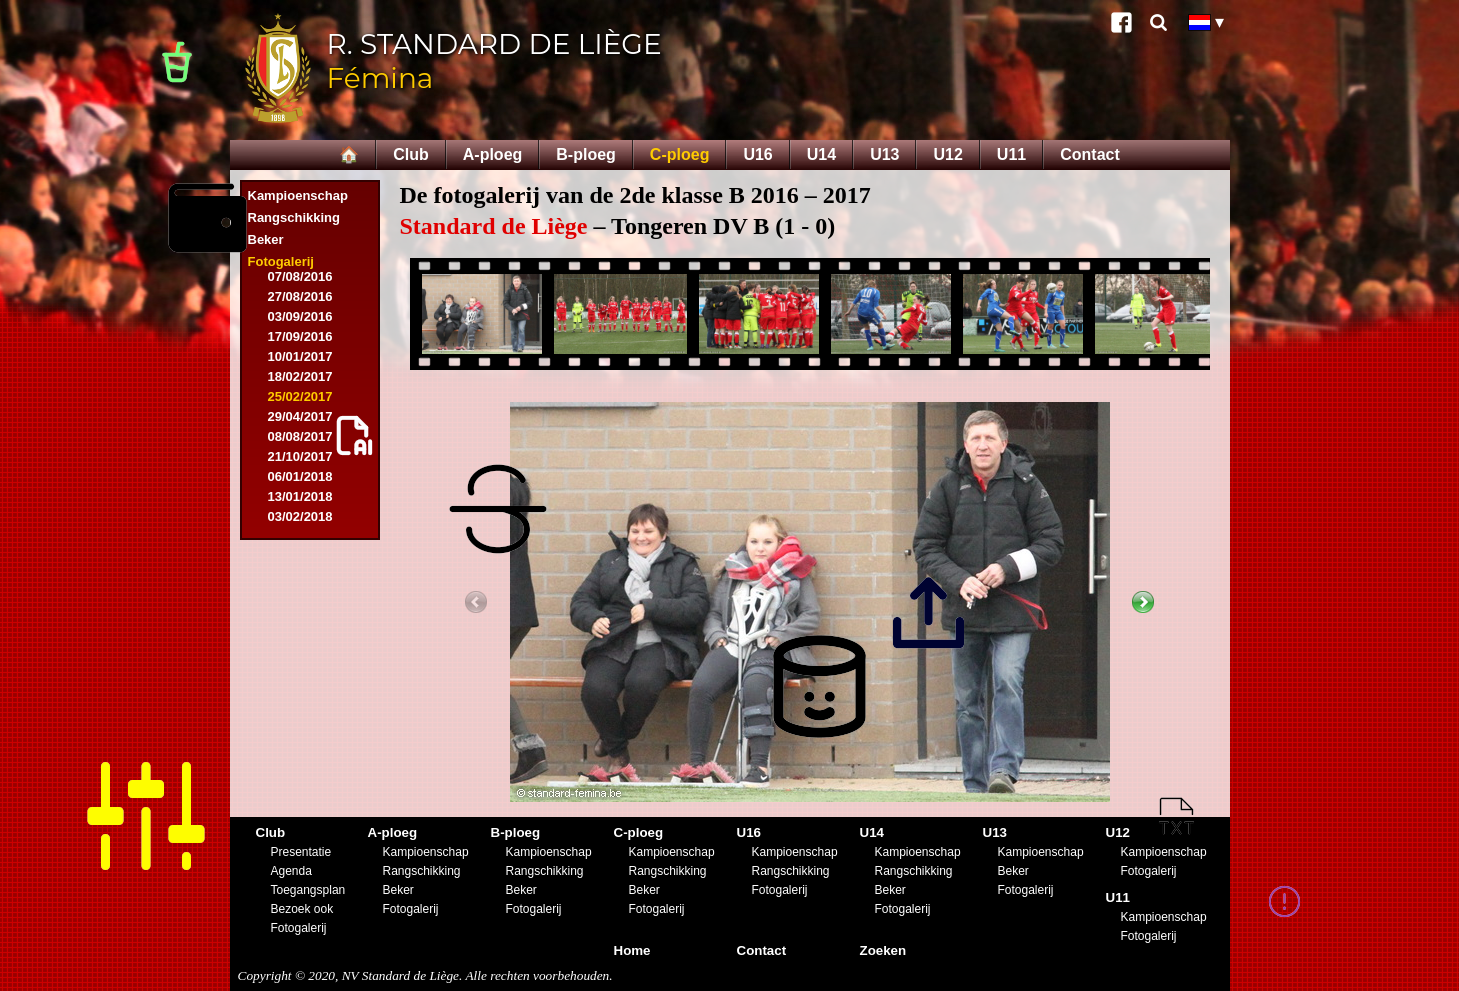 This screenshot has width=1459, height=991. What do you see at coordinates (1284, 901) in the screenshot?
I see `indicates a warning or caution state` at bounding box center [1284, 901].